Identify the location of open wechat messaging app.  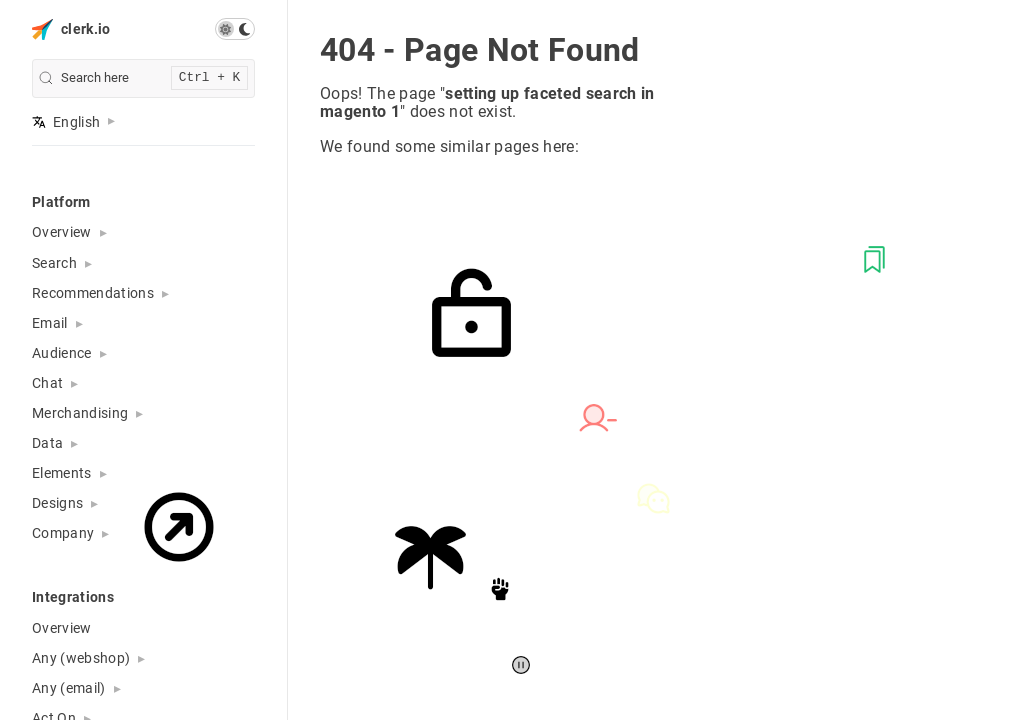
(653, 498).